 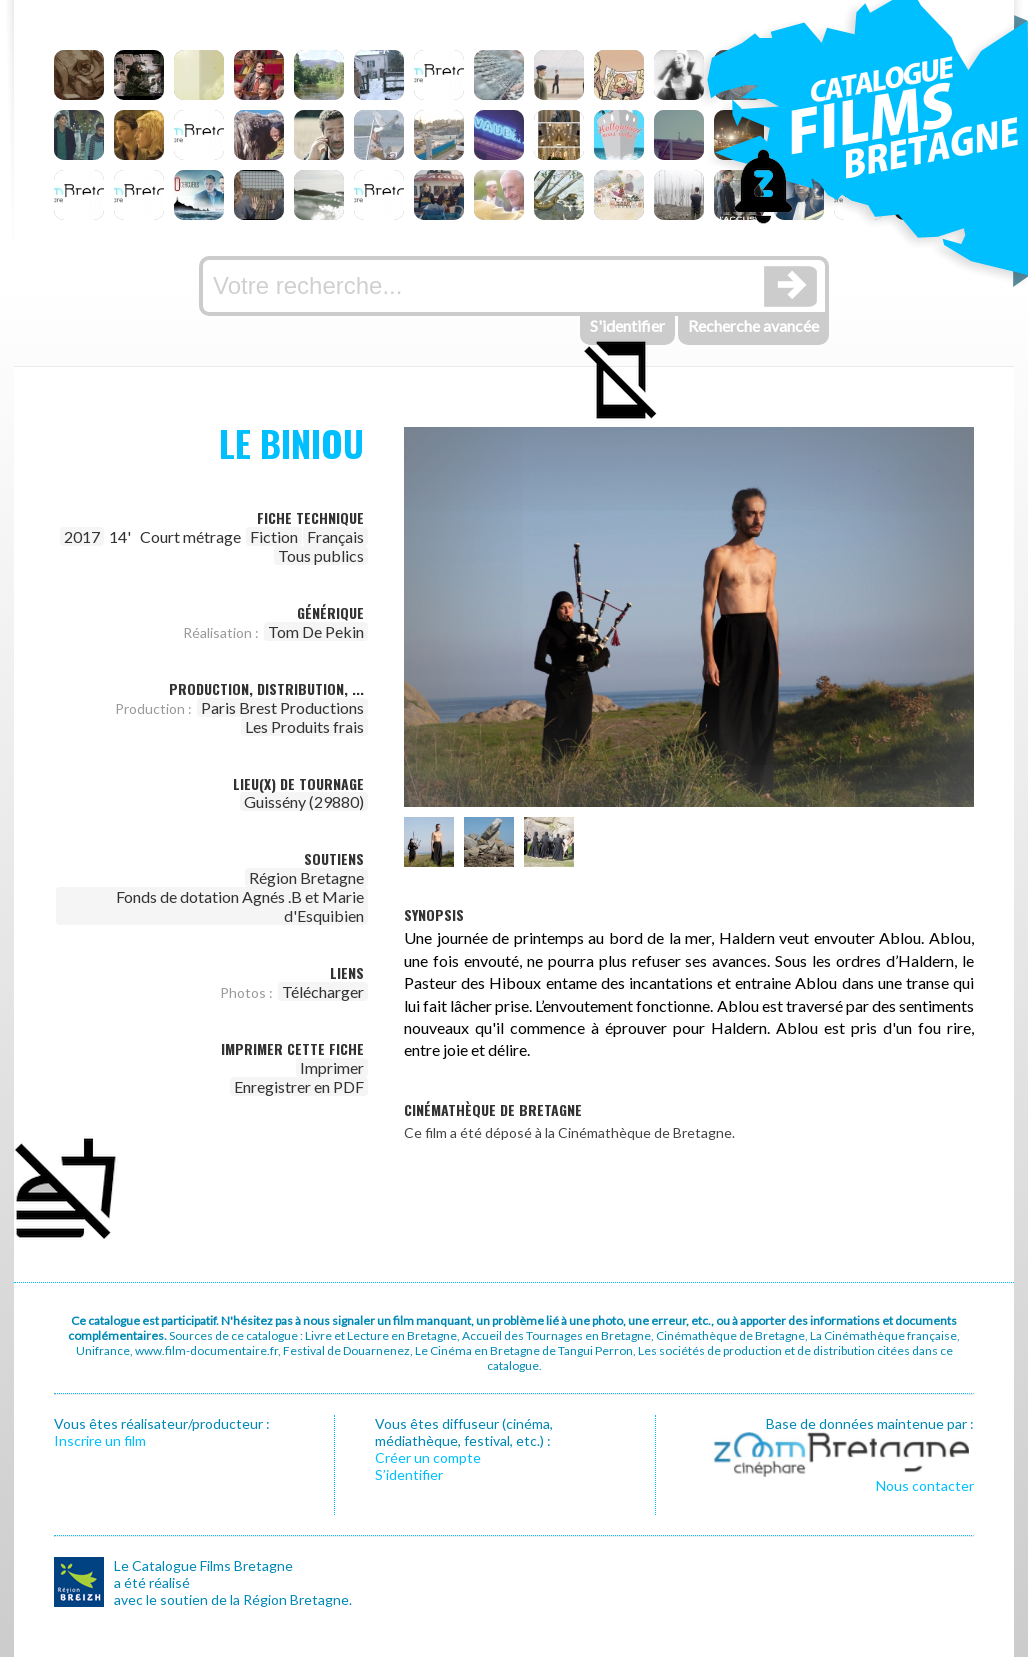 I want to click on notifications are paused or snoozed, so click(x=763, y=185).